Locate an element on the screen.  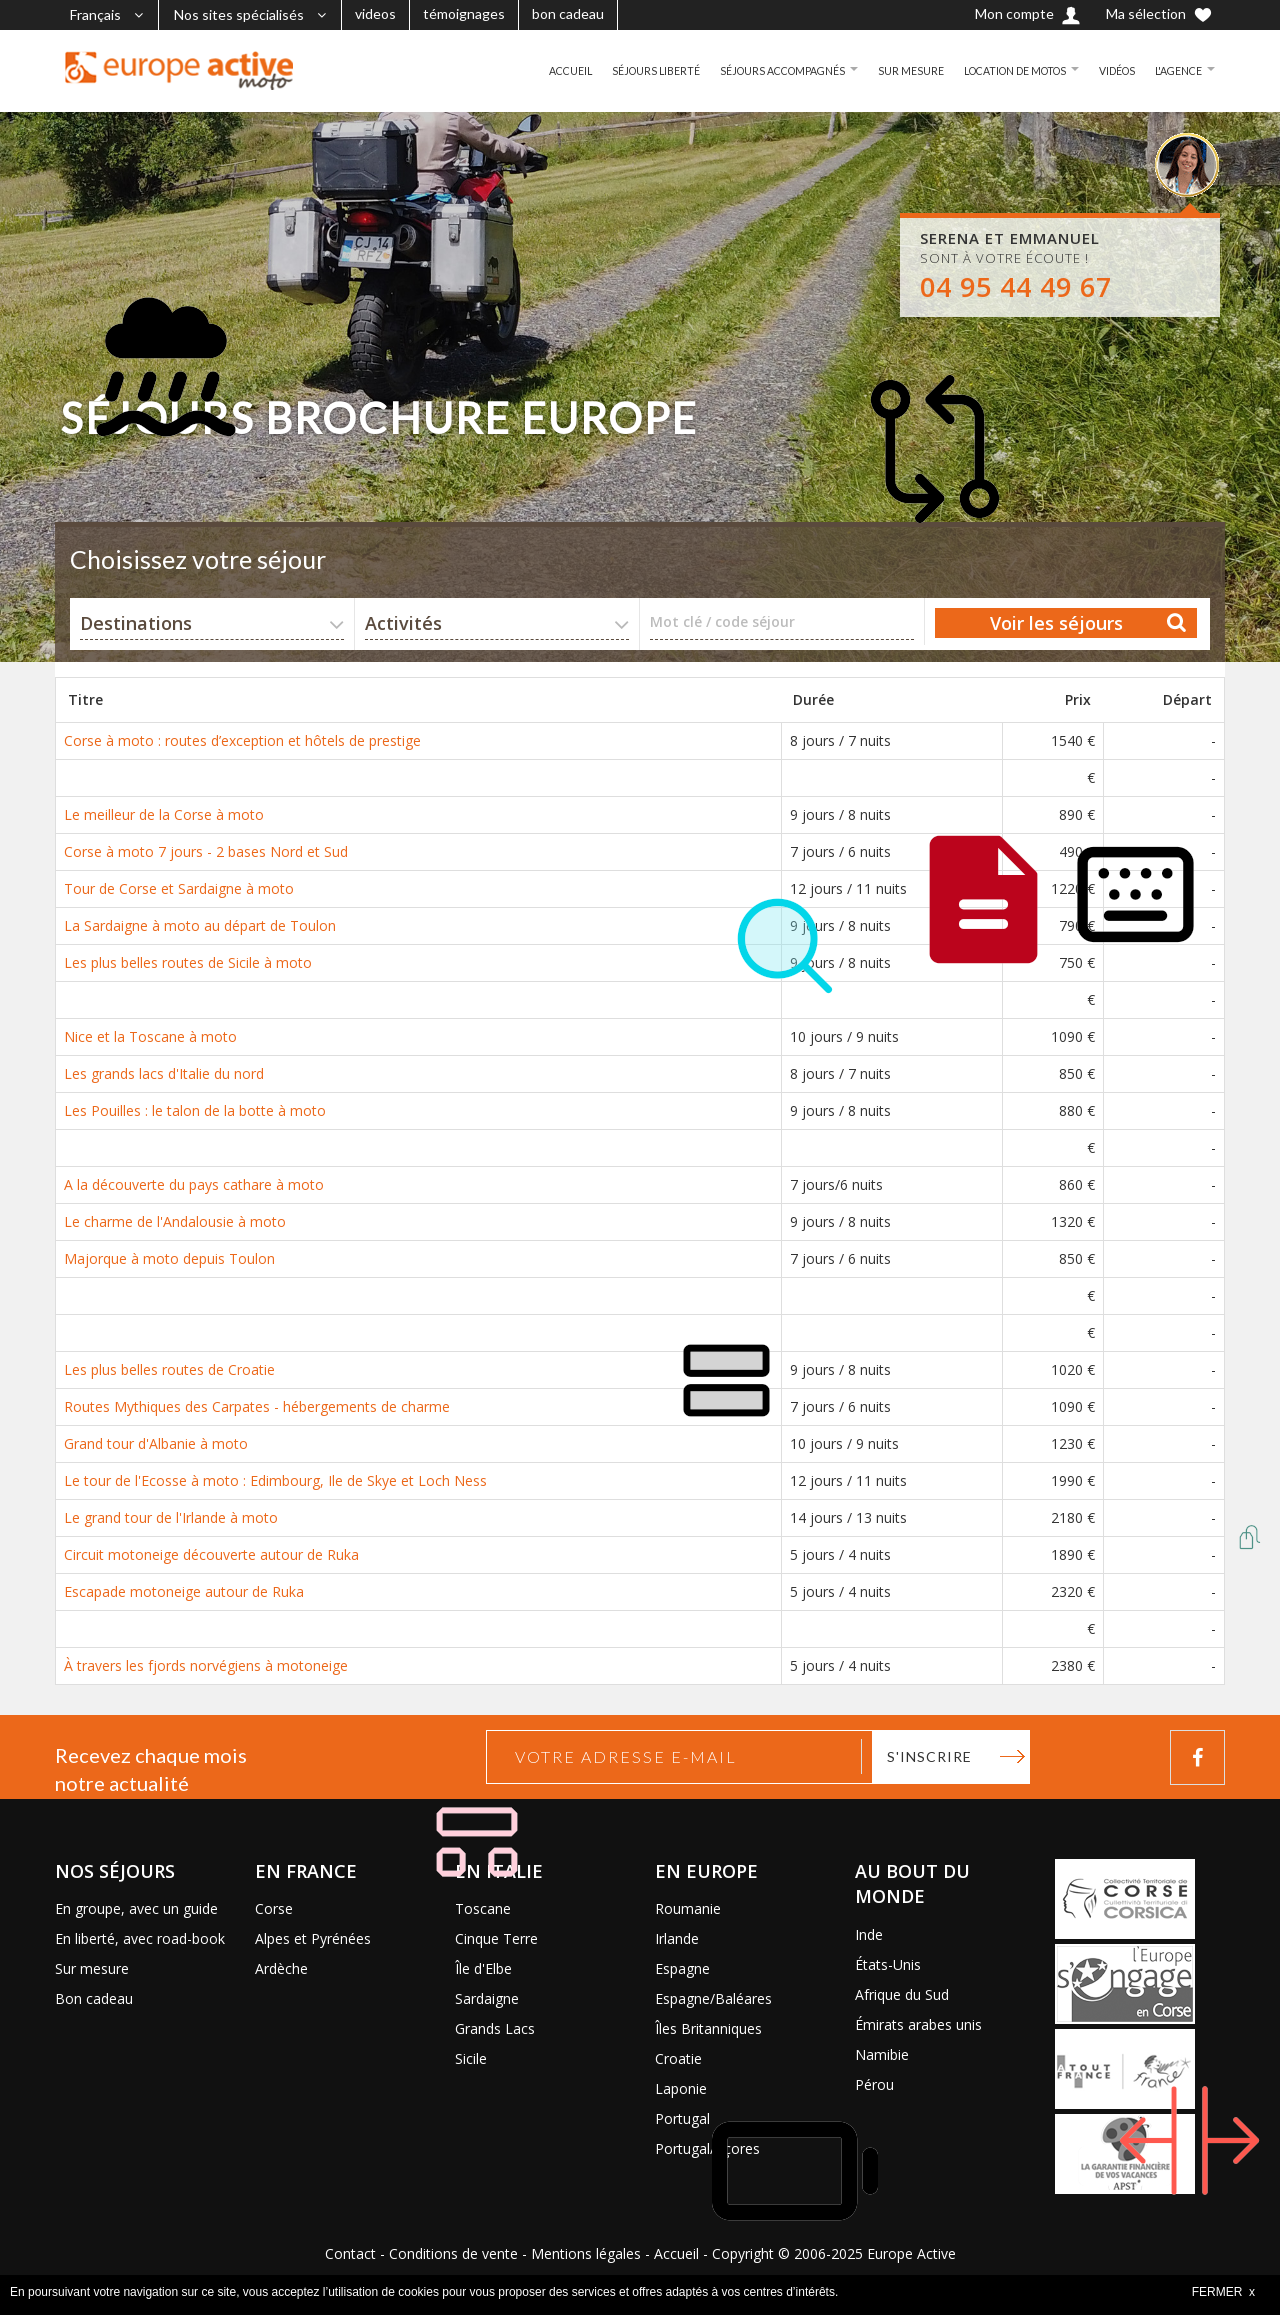
split view horizontally is located at coordinates (1189, 2140).